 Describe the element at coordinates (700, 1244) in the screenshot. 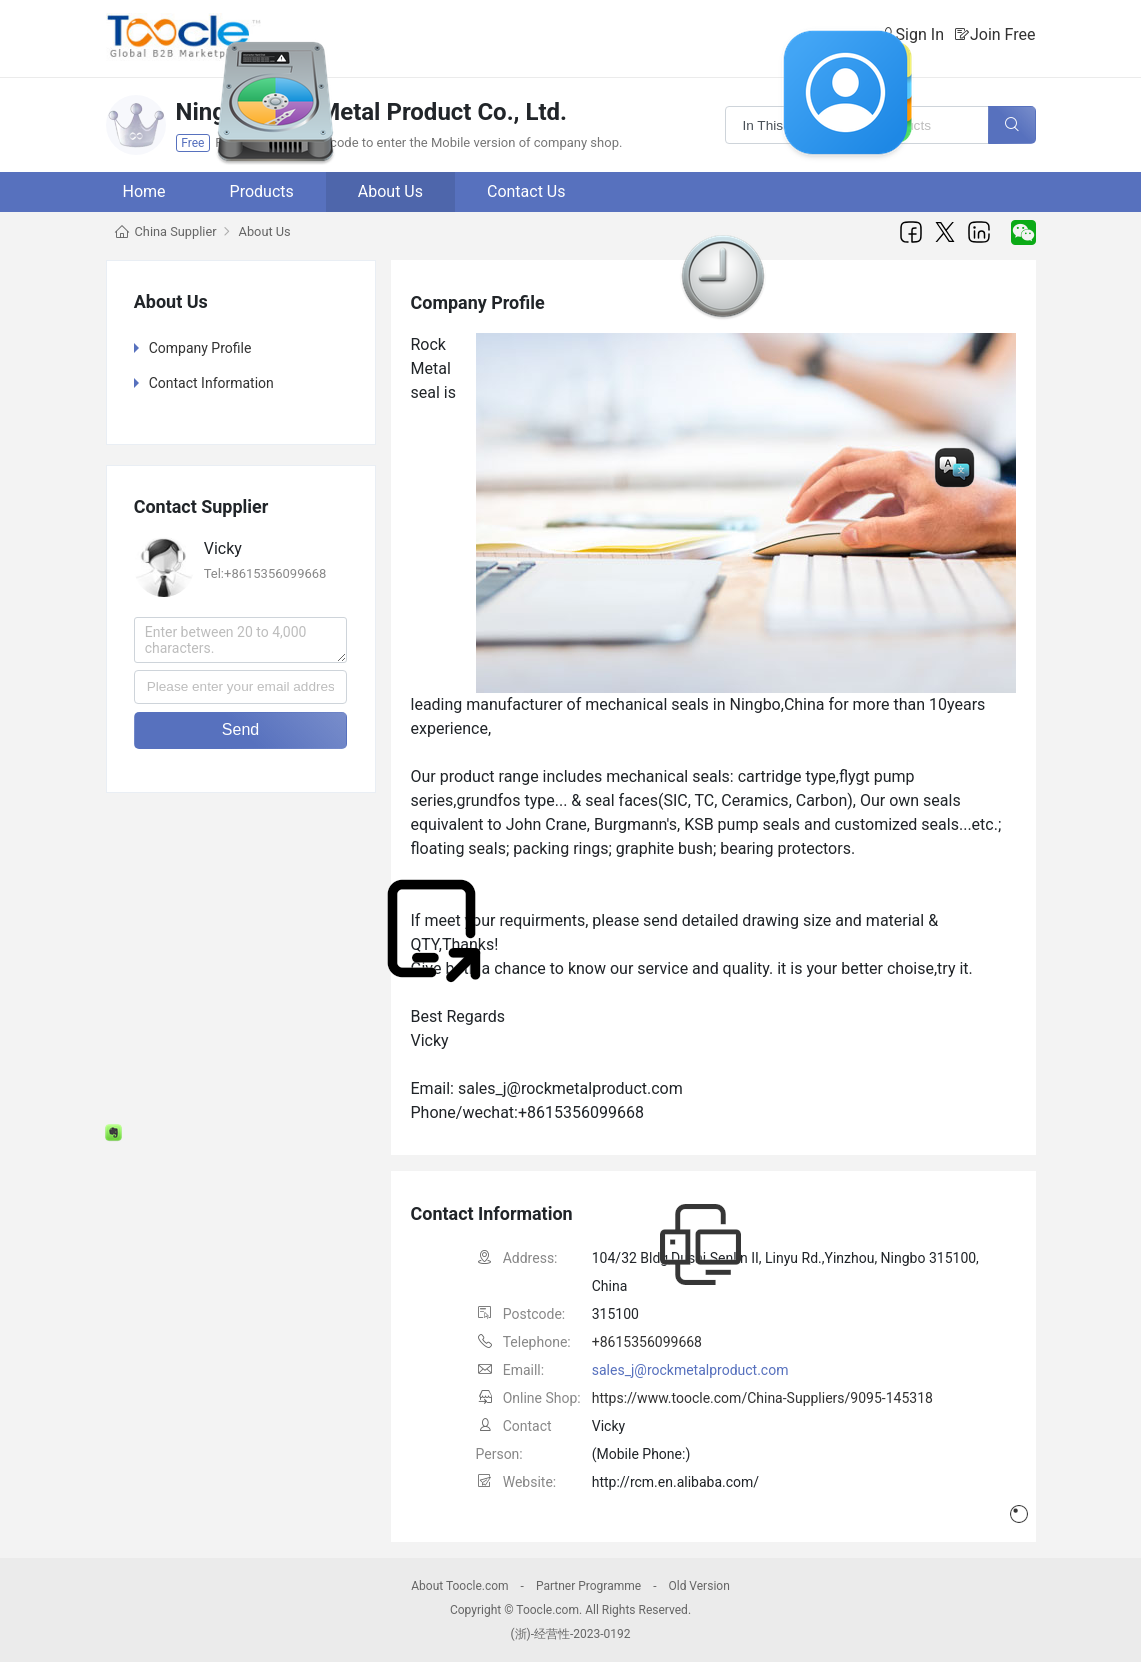

I see `manage connected devices and peripherals` at that location.